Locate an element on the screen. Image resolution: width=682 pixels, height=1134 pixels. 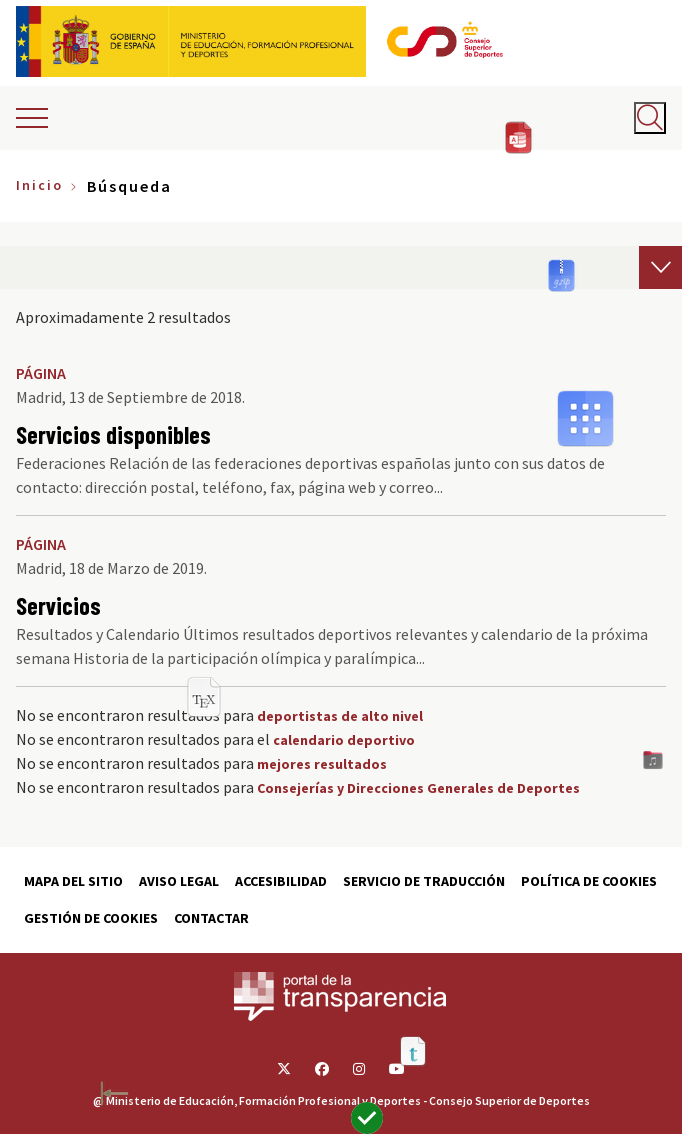
confirm or apply changes in a dialog is located at coordinates (367, 1118).